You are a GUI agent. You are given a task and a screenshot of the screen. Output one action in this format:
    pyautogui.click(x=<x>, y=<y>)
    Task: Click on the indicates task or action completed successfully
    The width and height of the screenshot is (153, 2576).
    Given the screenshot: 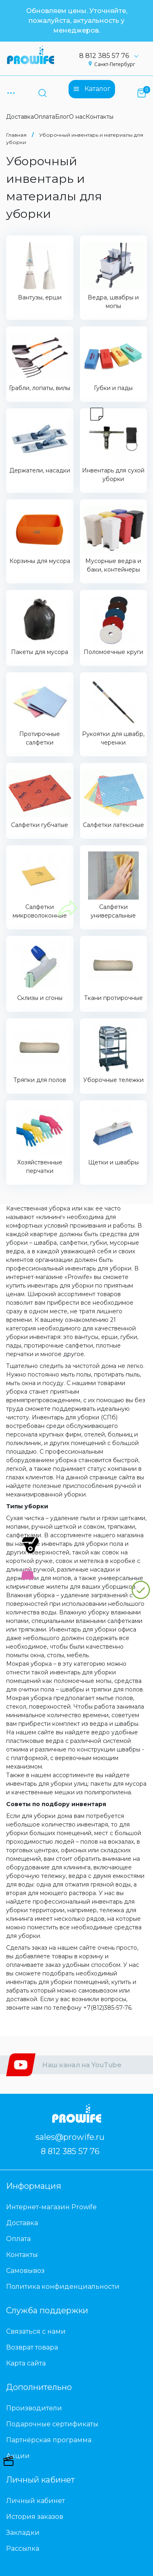 What is the action you would take?
    pyautogui.click(x=141, y=1590)
    